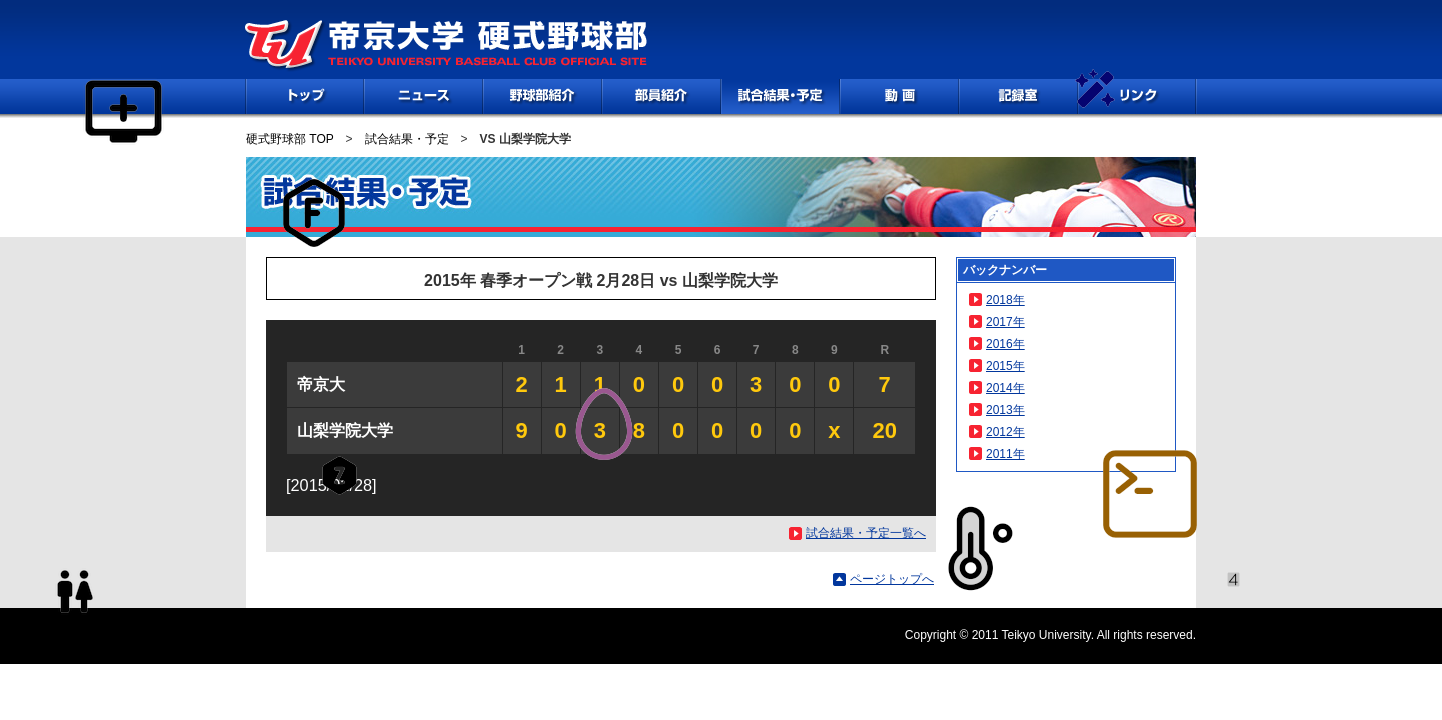  What do you see at coordinates (1150, 494) in the screenshot?
I see `open the command line terminal` at bounding box center [1150, 494].